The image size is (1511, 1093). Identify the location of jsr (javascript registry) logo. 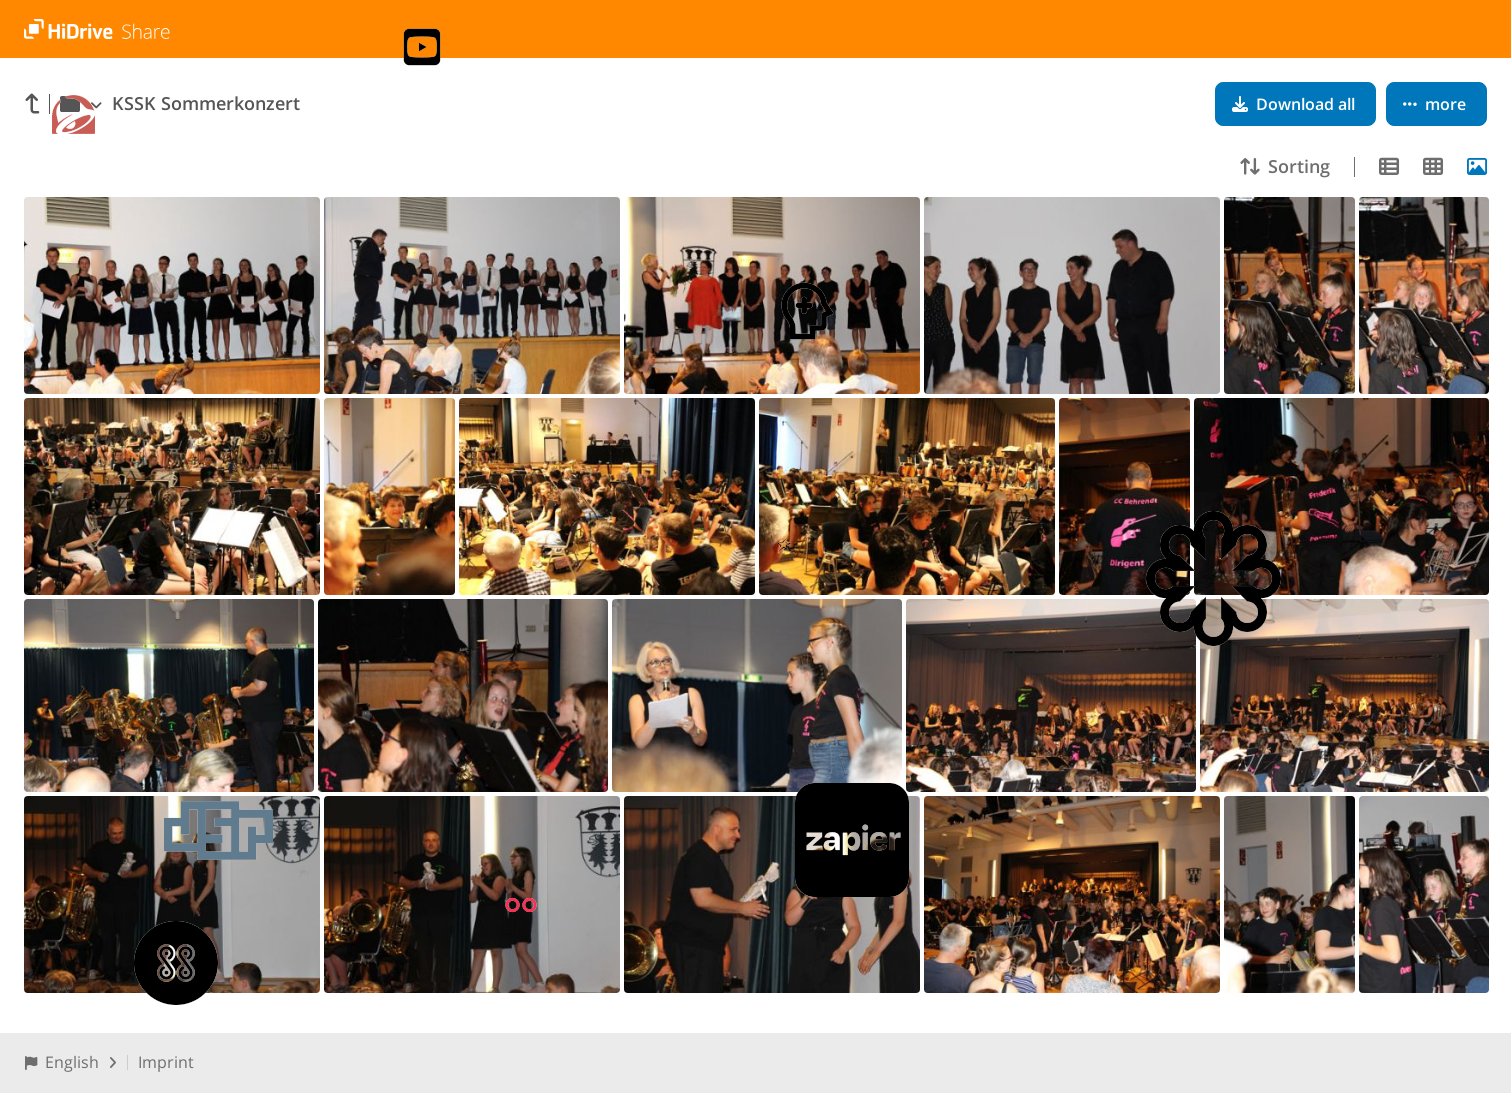
(218, 830).